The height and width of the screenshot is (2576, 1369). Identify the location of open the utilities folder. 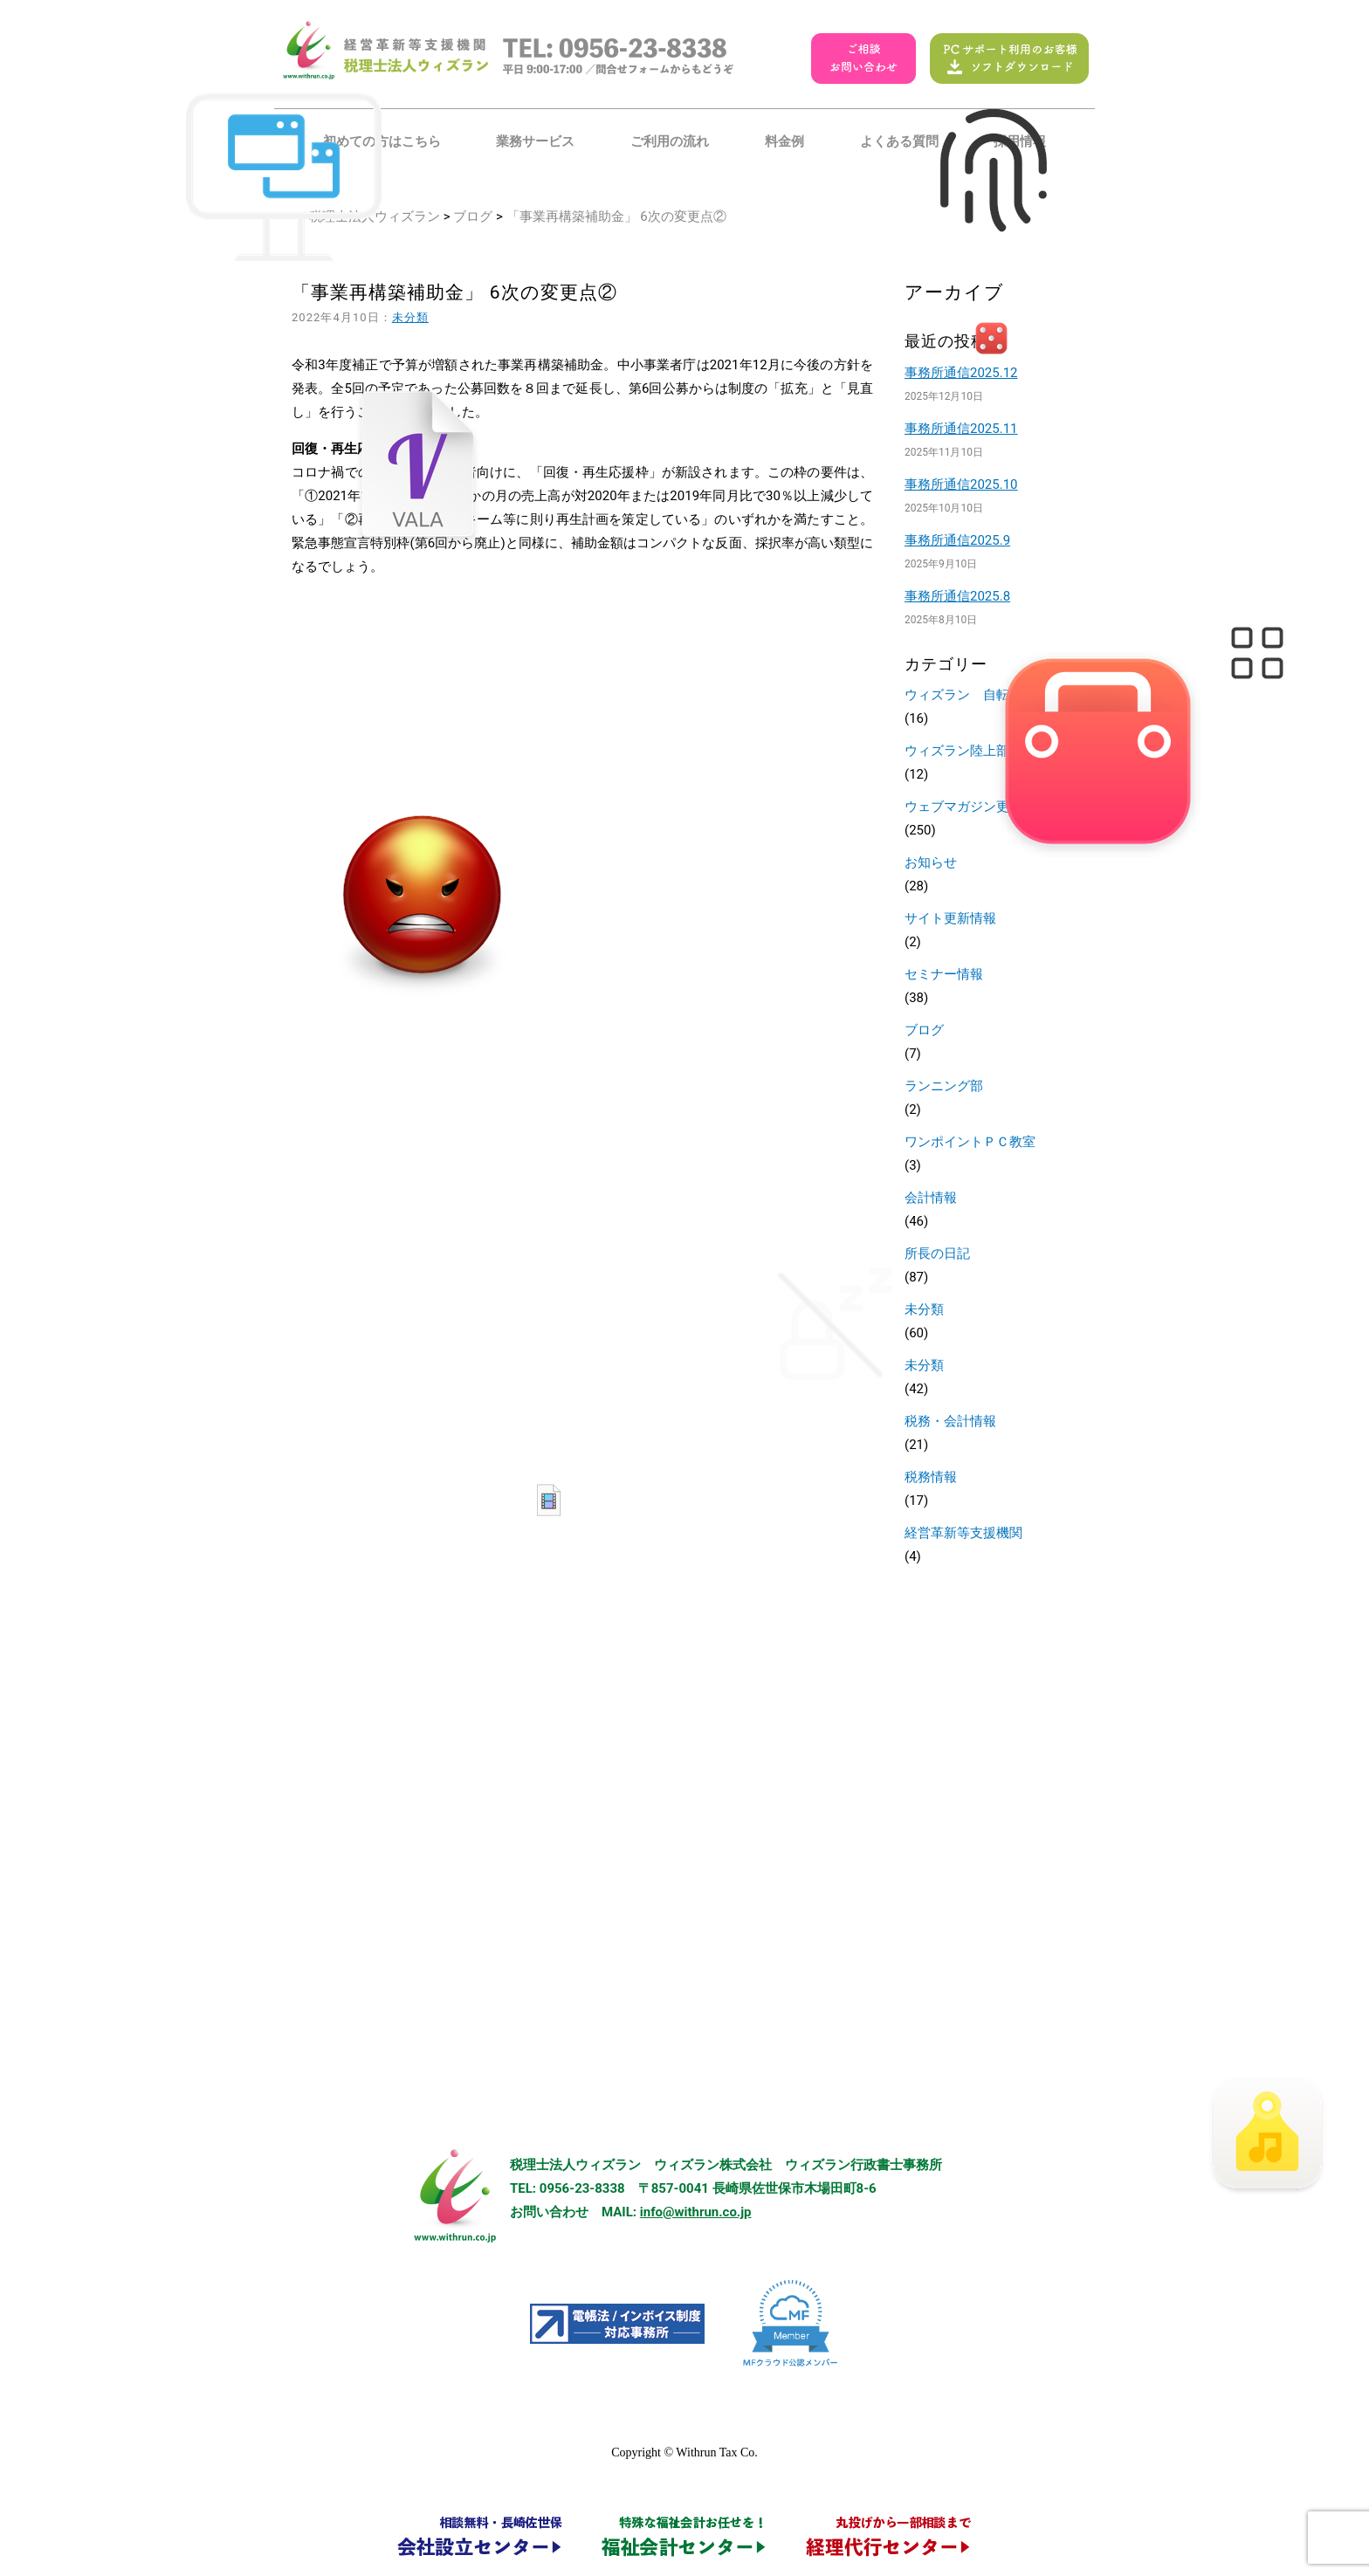
(1097, 754).